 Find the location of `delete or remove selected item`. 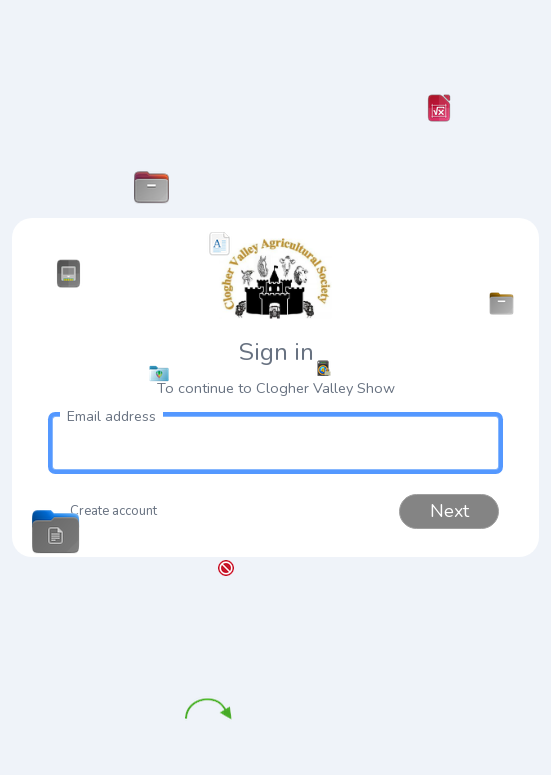

delete or remove selected item is located at coordinates (226, 568).